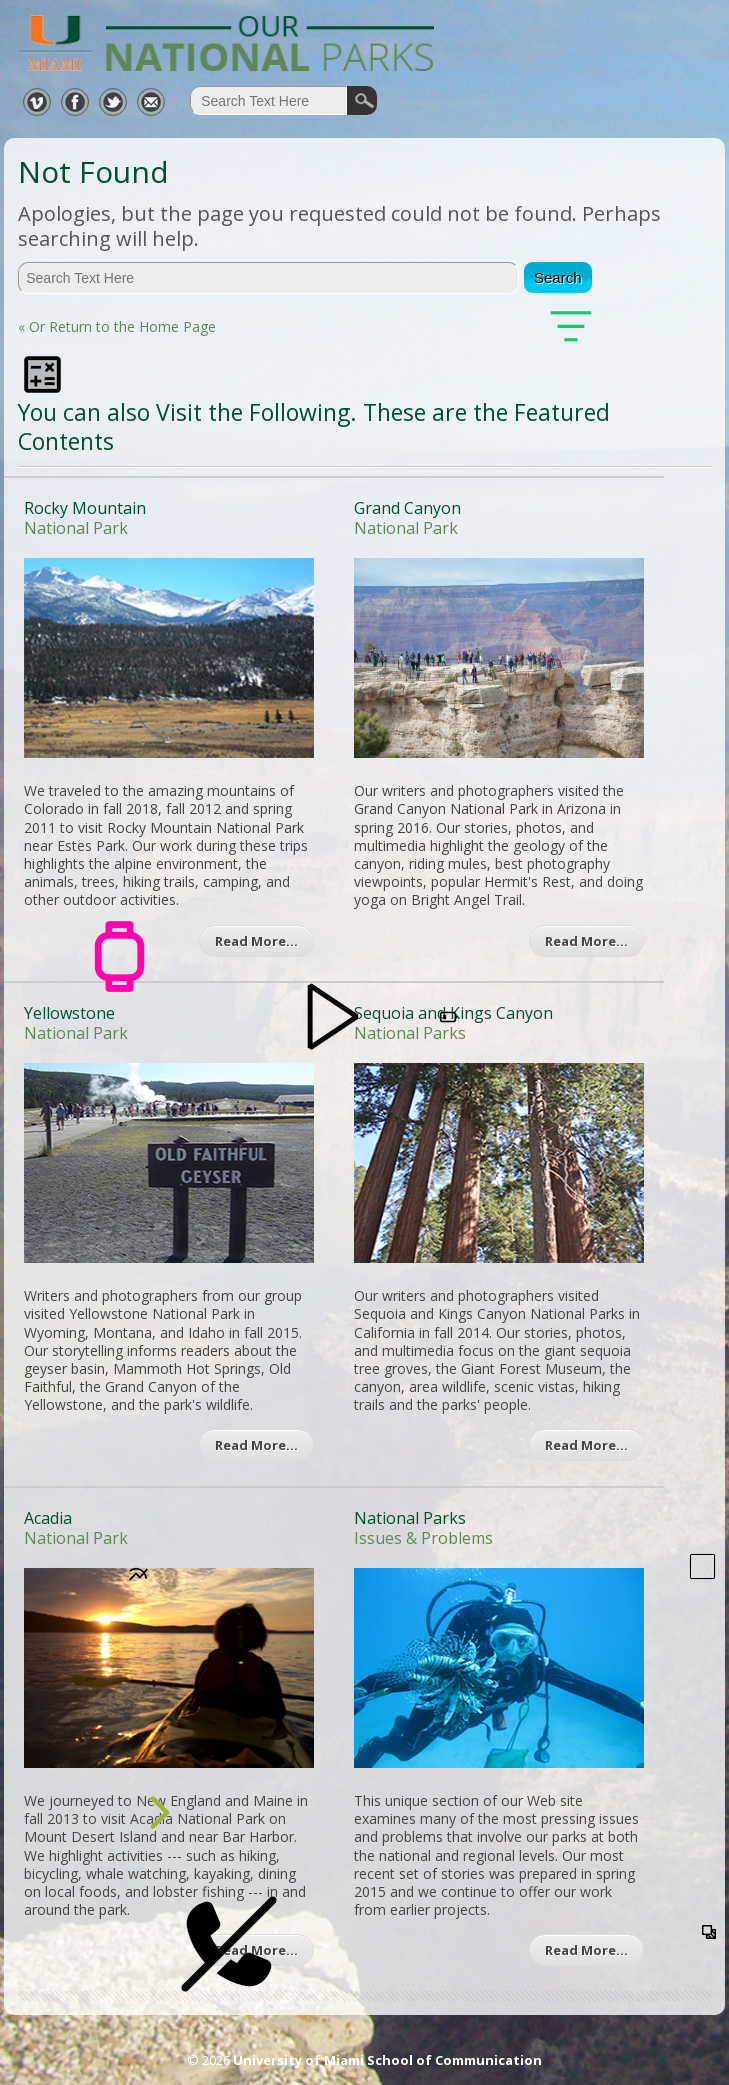 This screenshot has width=729, height=2085. Describe the element at coordinates (448, 1017) in the screenshot. I see `indicates low battery level` at that location.